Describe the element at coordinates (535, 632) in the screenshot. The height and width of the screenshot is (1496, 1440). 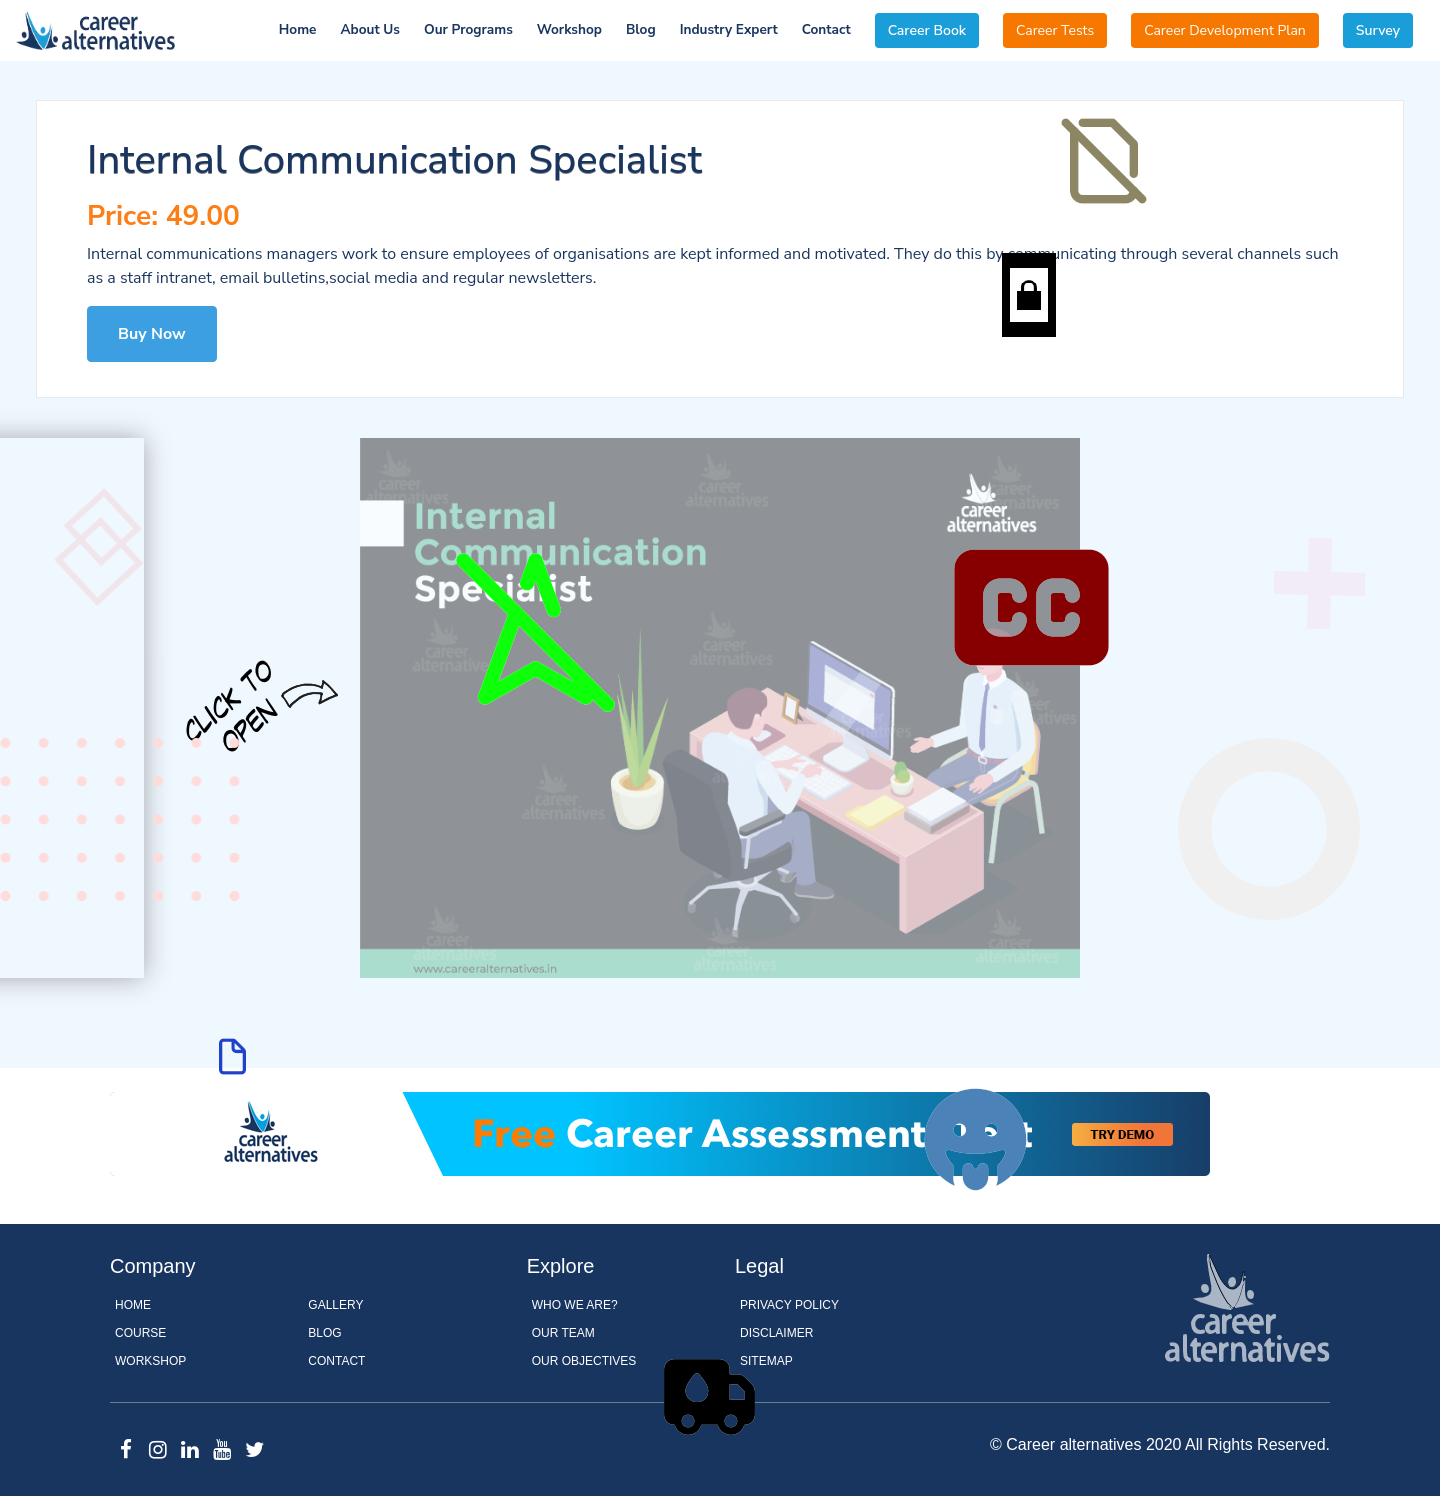
I see `disable navigation or GPS tracking` at that location.